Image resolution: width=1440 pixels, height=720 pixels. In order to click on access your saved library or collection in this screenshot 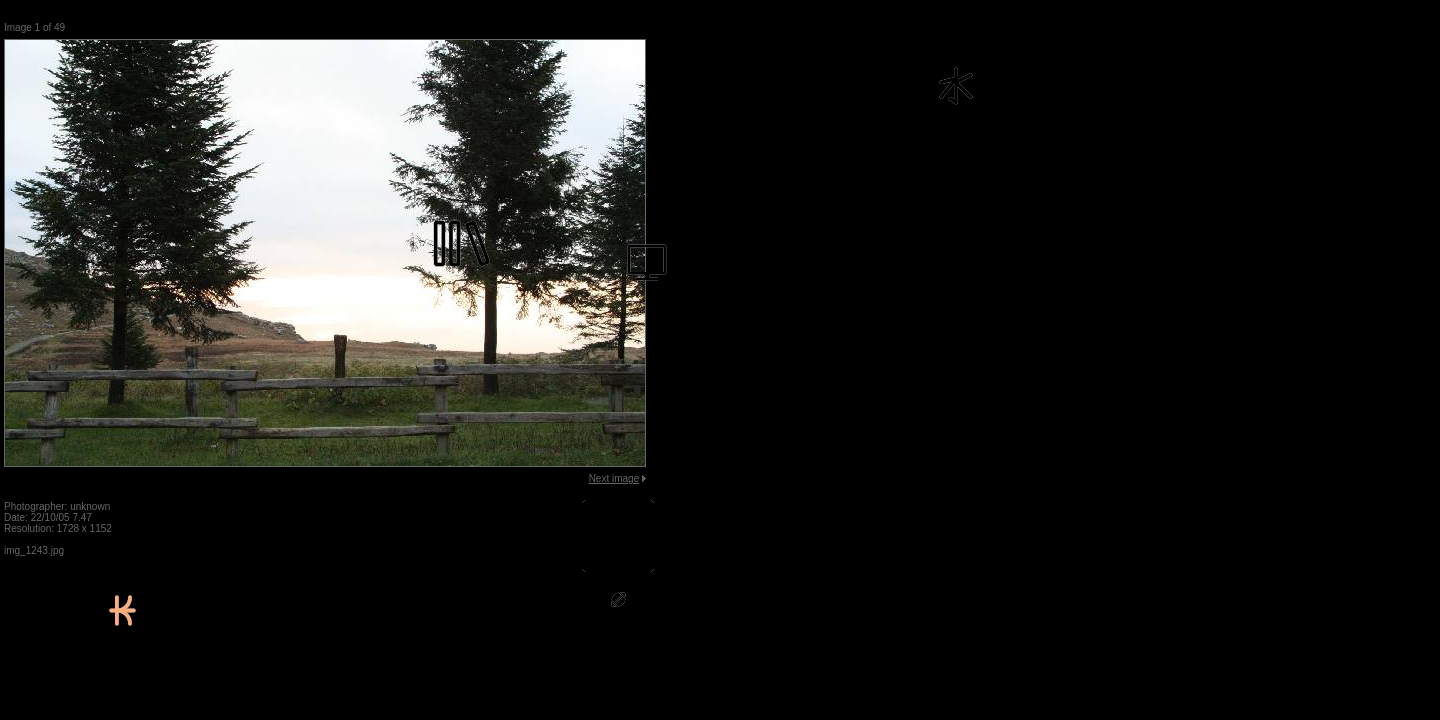, I will do `click(460, 243)`.